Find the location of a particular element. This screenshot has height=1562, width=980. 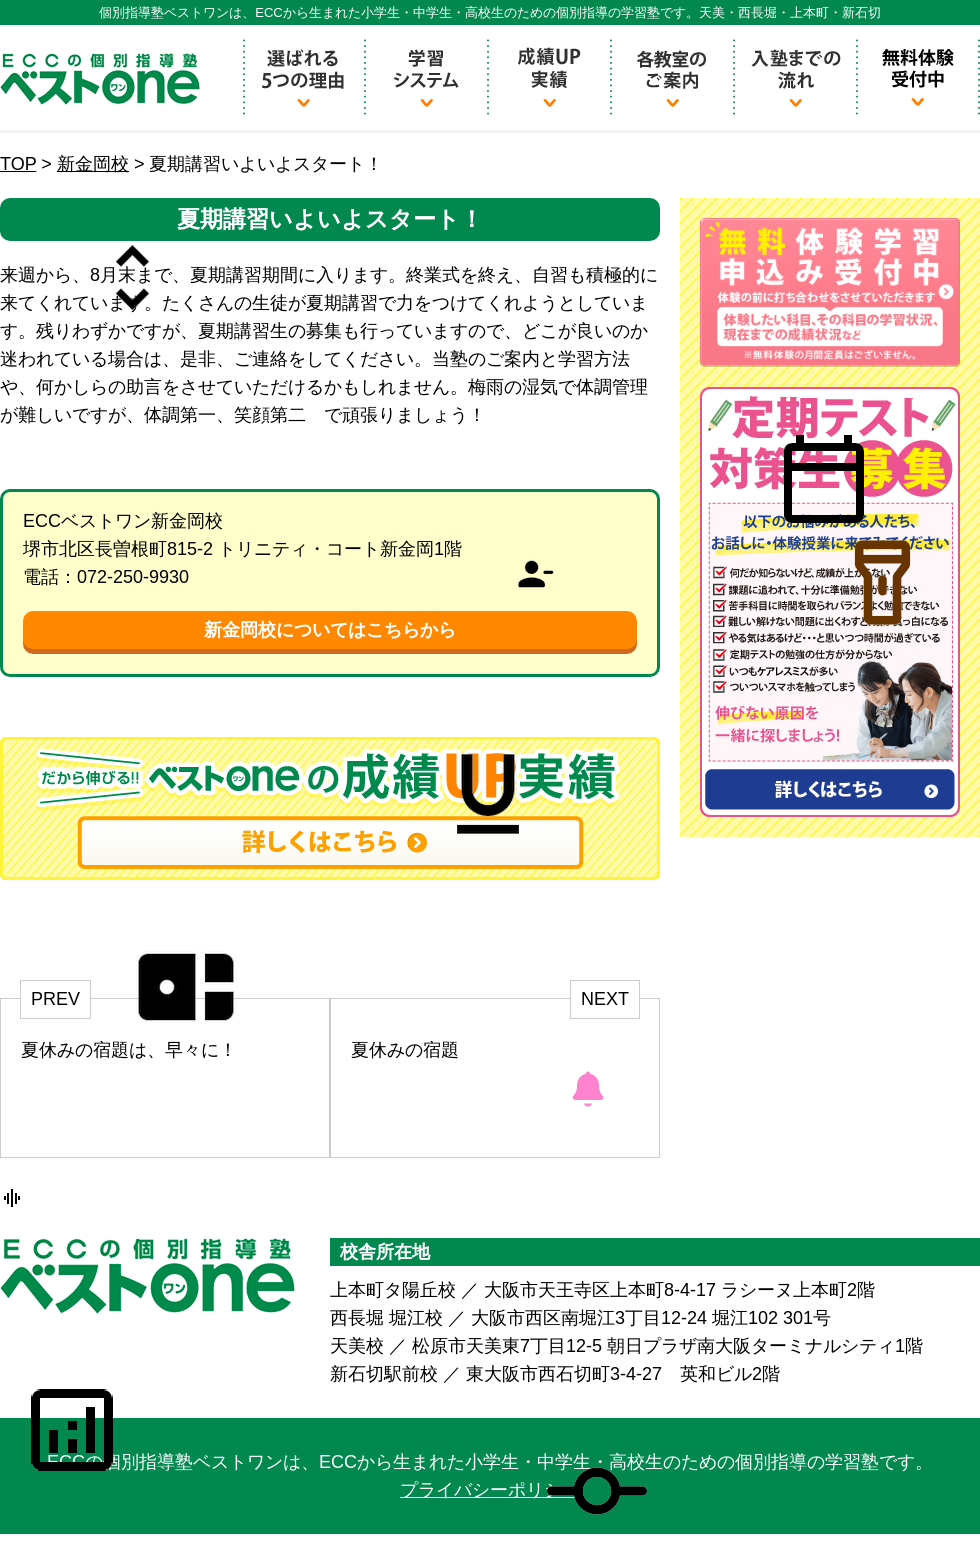

access bento box or meal ordering feature is located at coordinates (186, 987).